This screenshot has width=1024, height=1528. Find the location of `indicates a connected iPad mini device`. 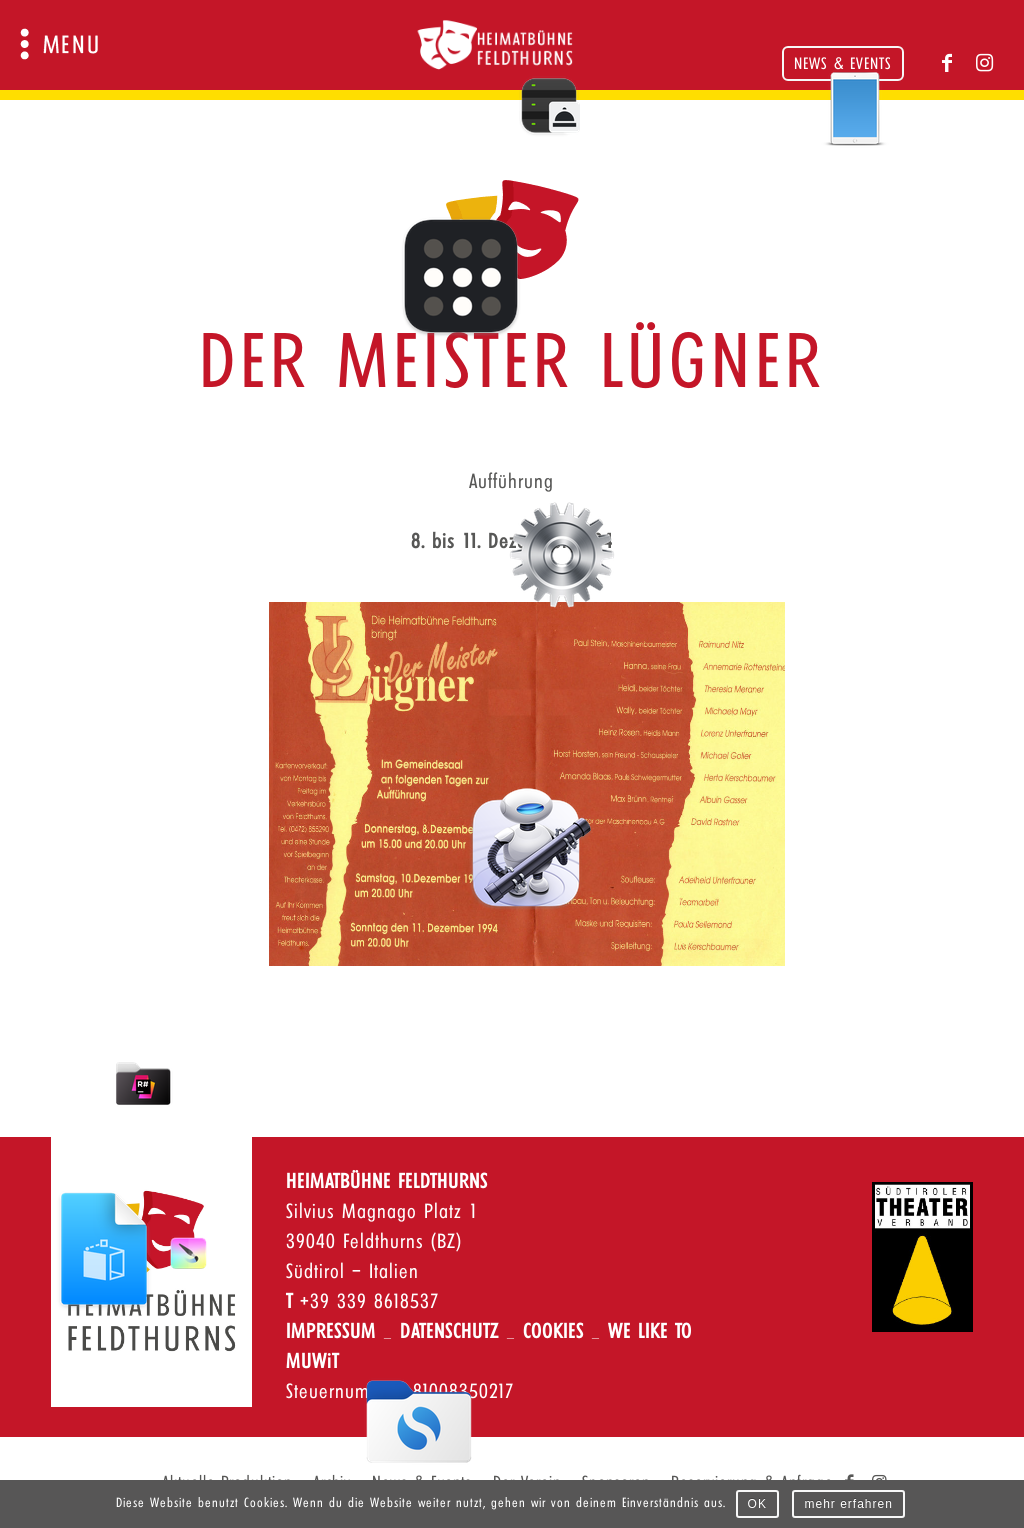

indicates a connected iPad mini device is located at coordinates (855, 102).